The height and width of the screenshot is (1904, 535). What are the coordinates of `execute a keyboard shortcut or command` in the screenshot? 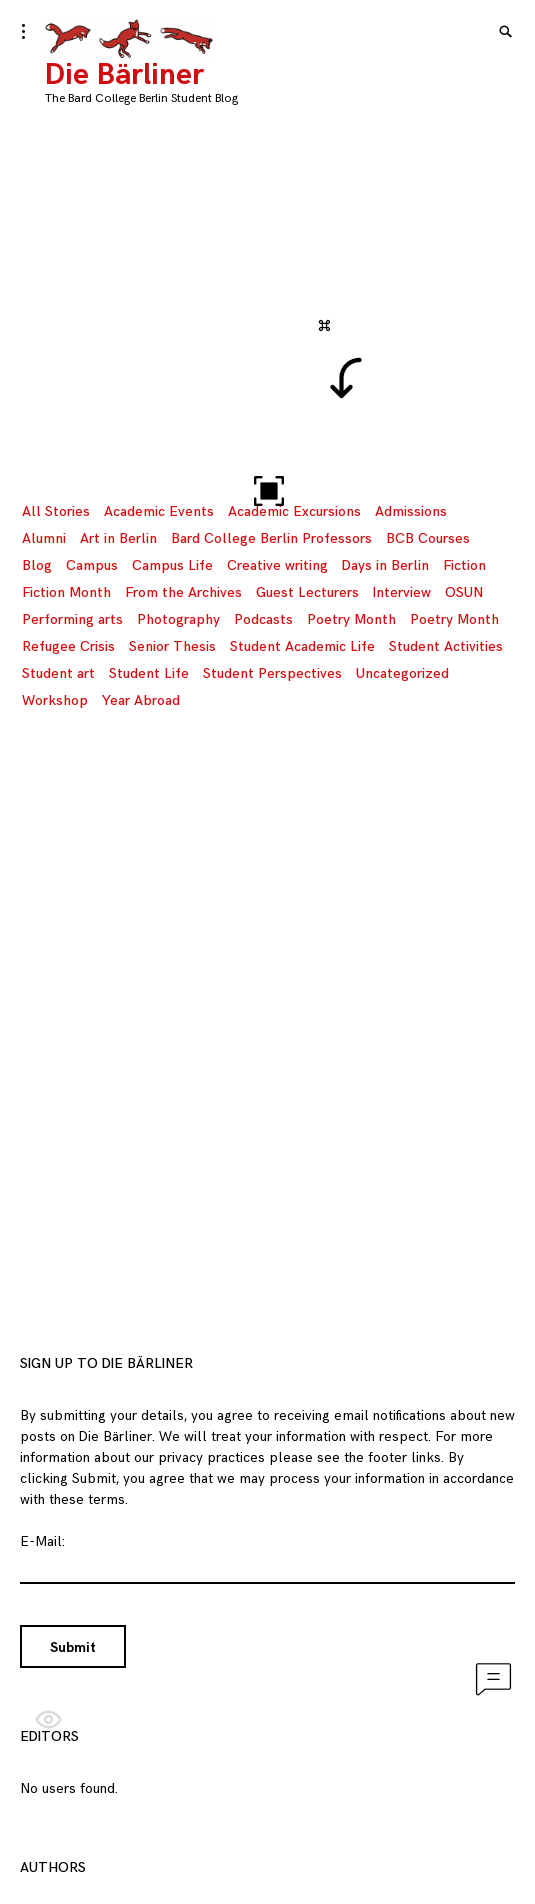 It's located at (324, 325).